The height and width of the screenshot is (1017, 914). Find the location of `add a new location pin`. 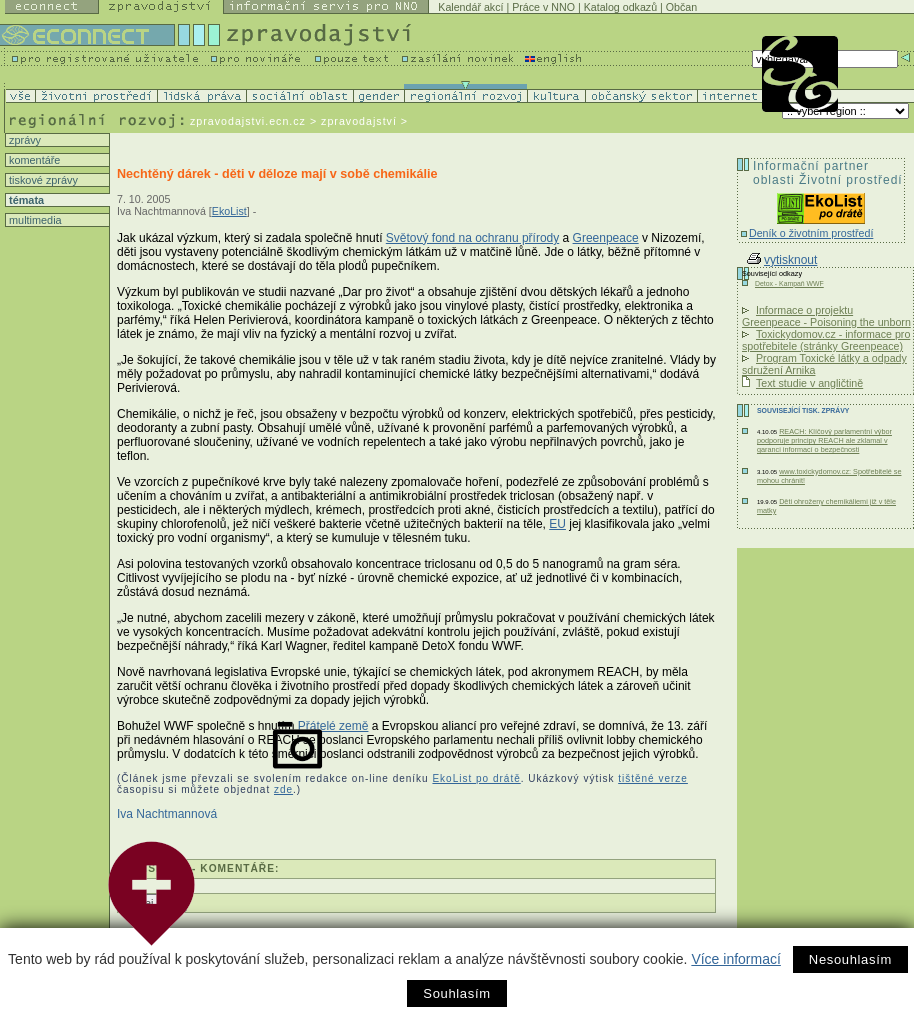

add a new location pin is located at coordinates (151, 889).